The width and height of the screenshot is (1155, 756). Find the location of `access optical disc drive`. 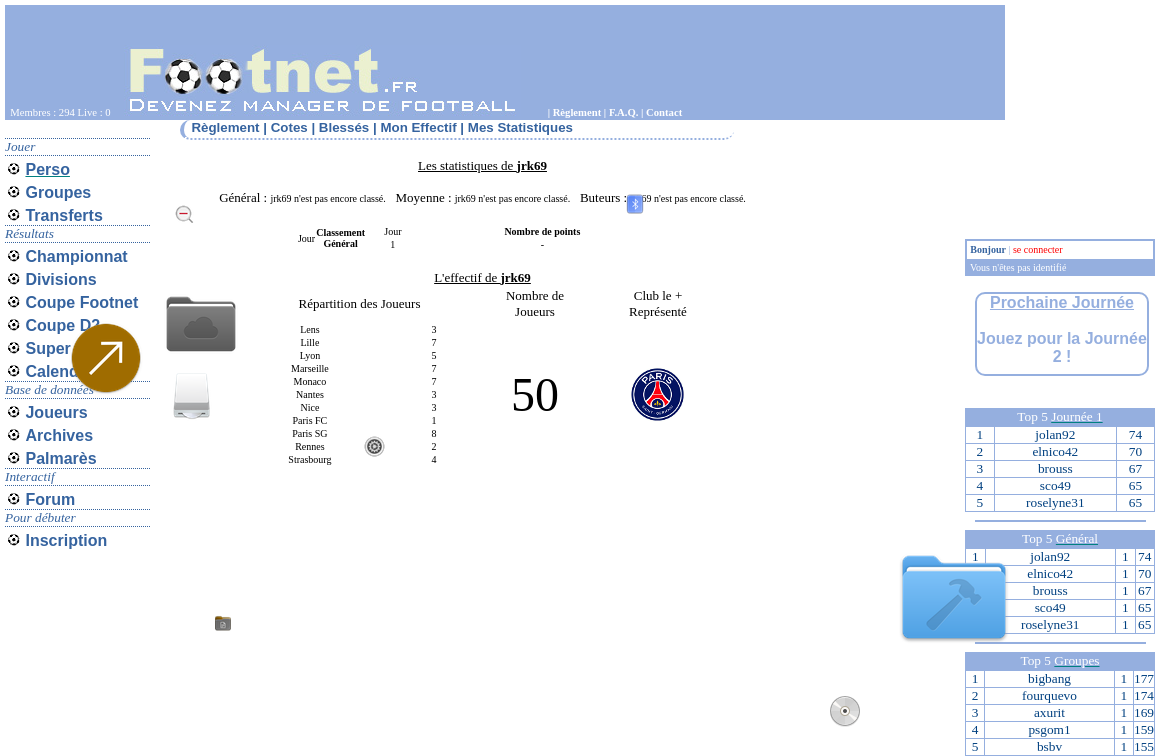

access optical disc drive is located at coordinates (190, 396).